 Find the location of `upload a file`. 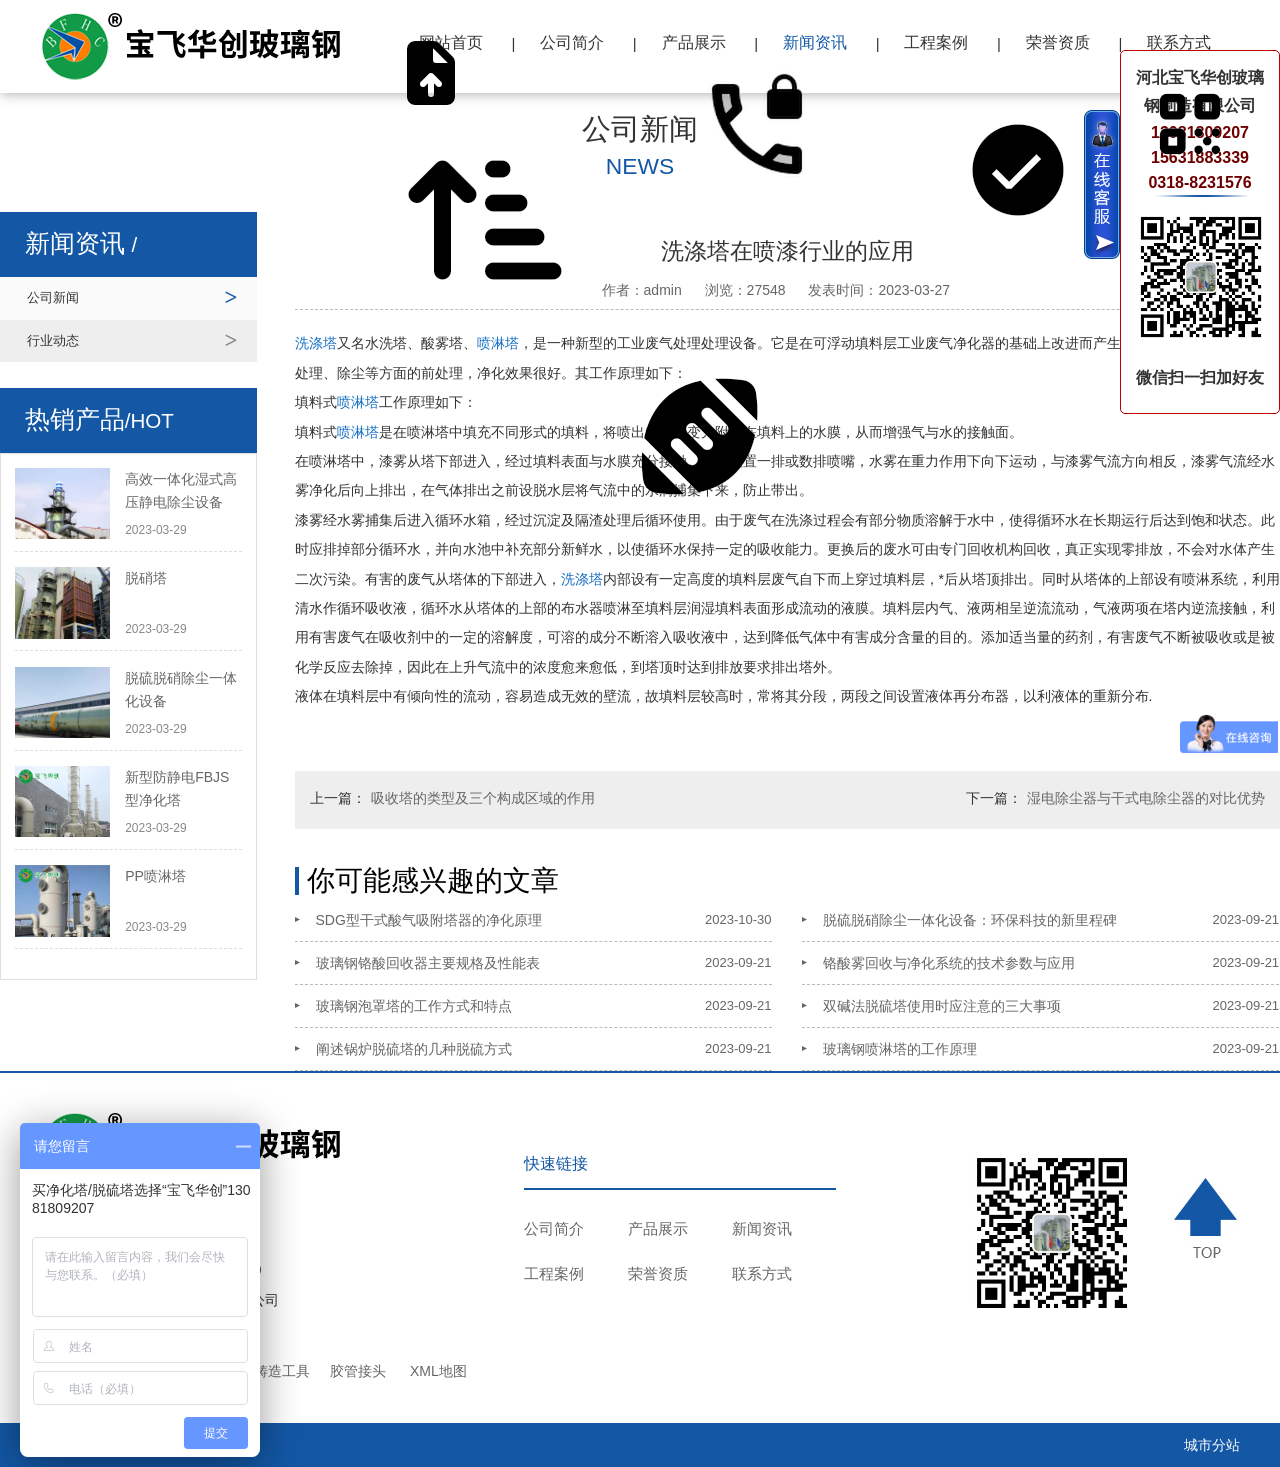

upload a file is located at coordinates (431, 73).